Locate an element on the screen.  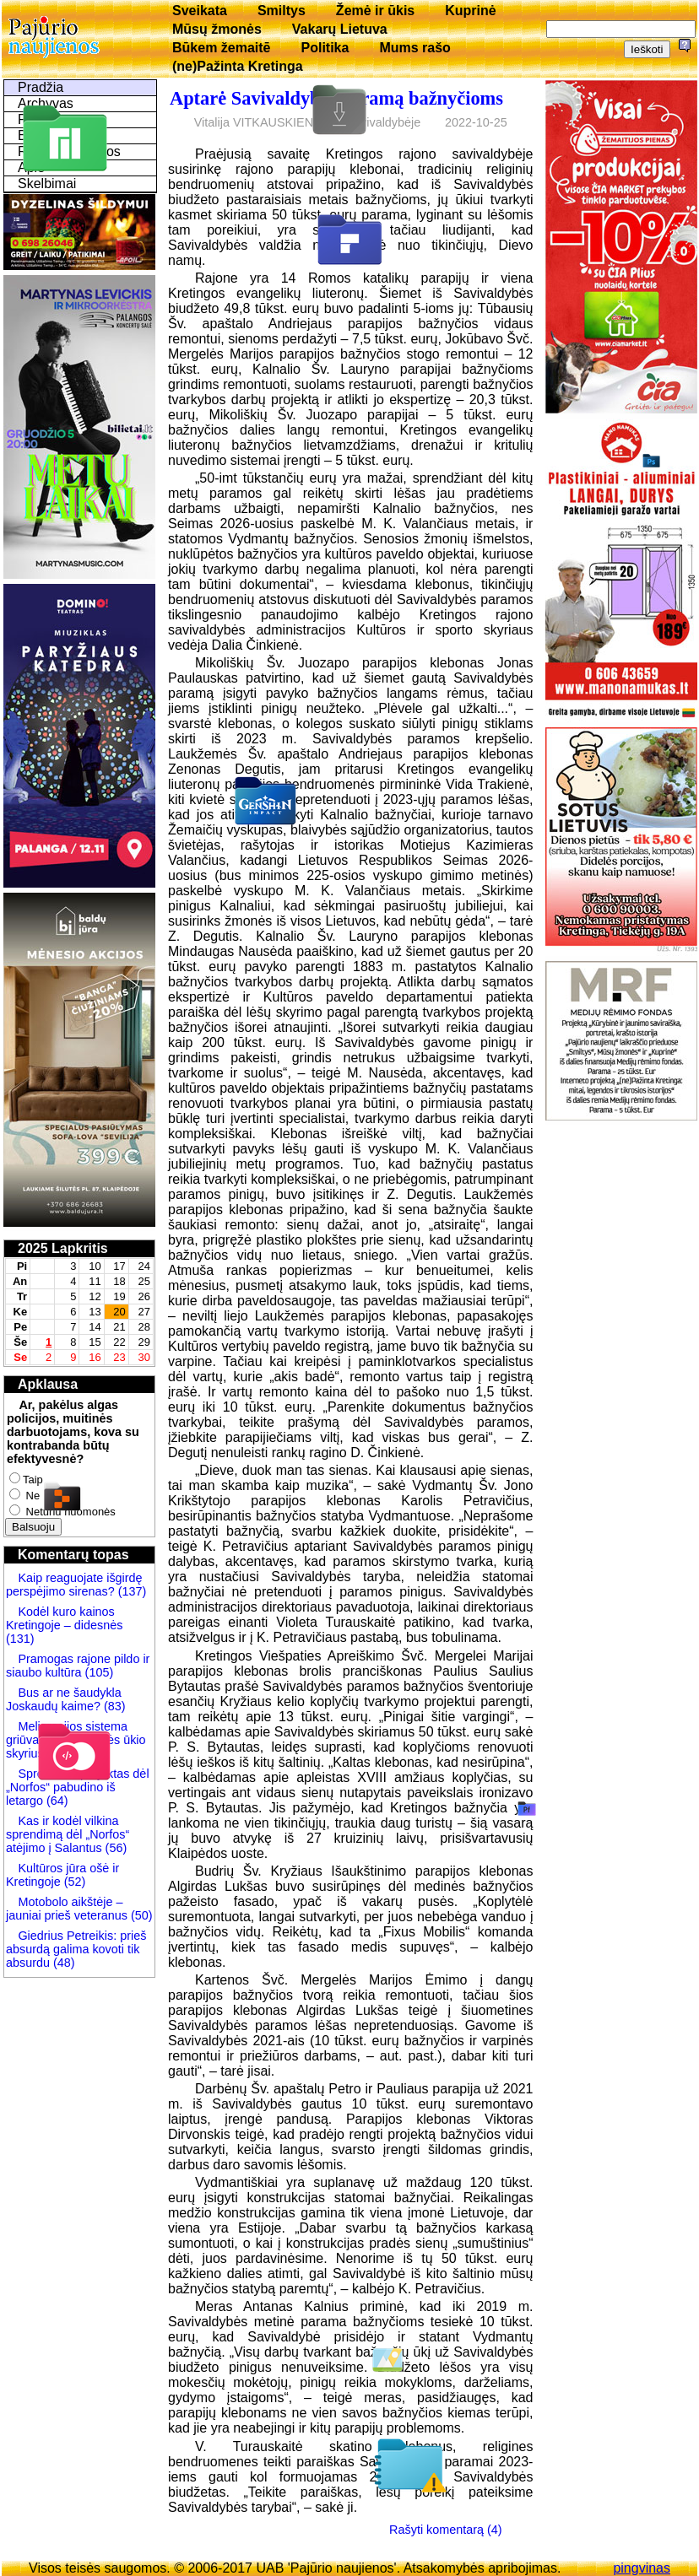
open replit project folder is located at coordinates (62, 1497).